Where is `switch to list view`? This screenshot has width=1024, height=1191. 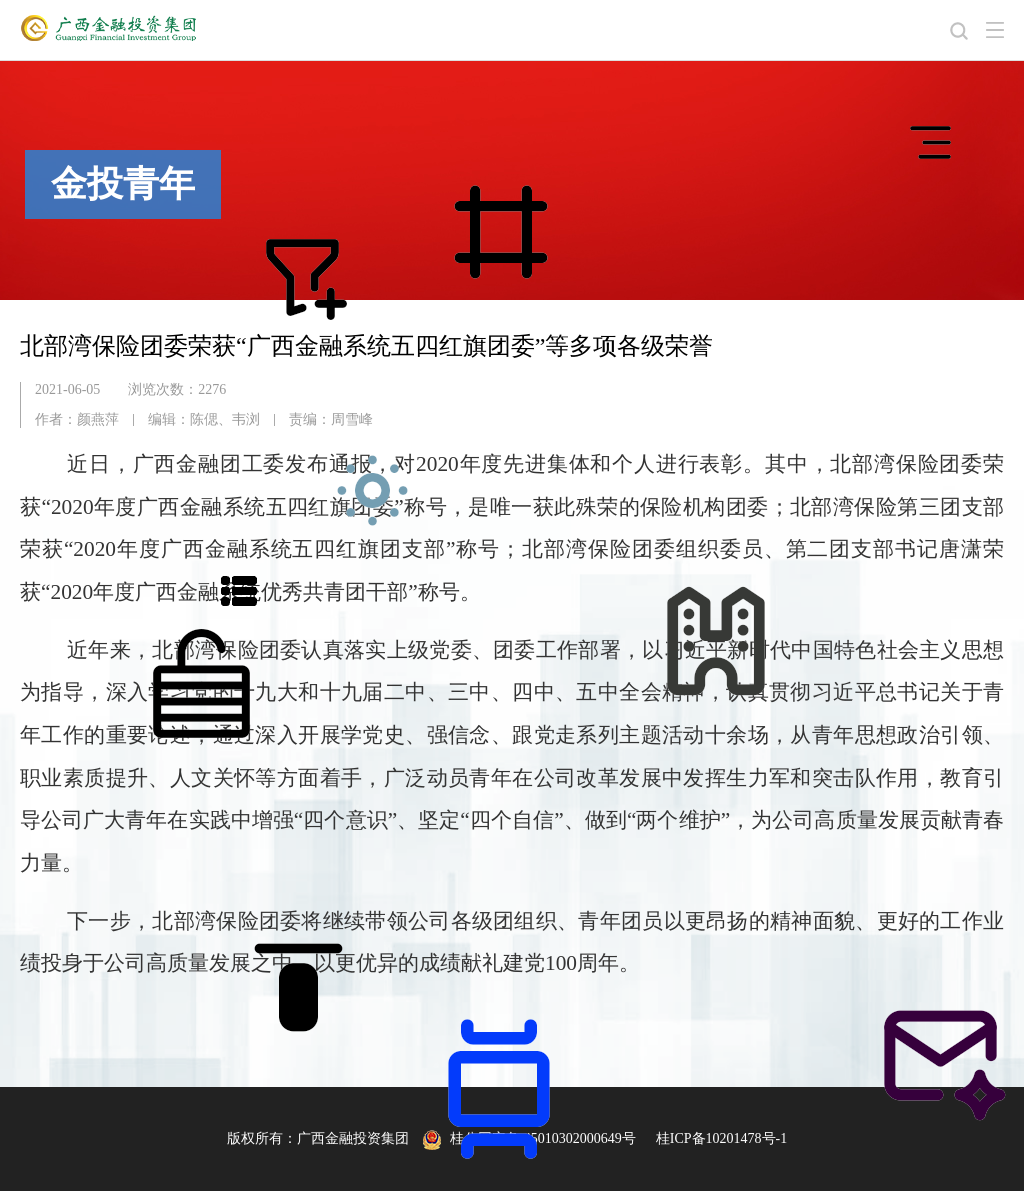 switch to list view is located at coordinates (240, 591).